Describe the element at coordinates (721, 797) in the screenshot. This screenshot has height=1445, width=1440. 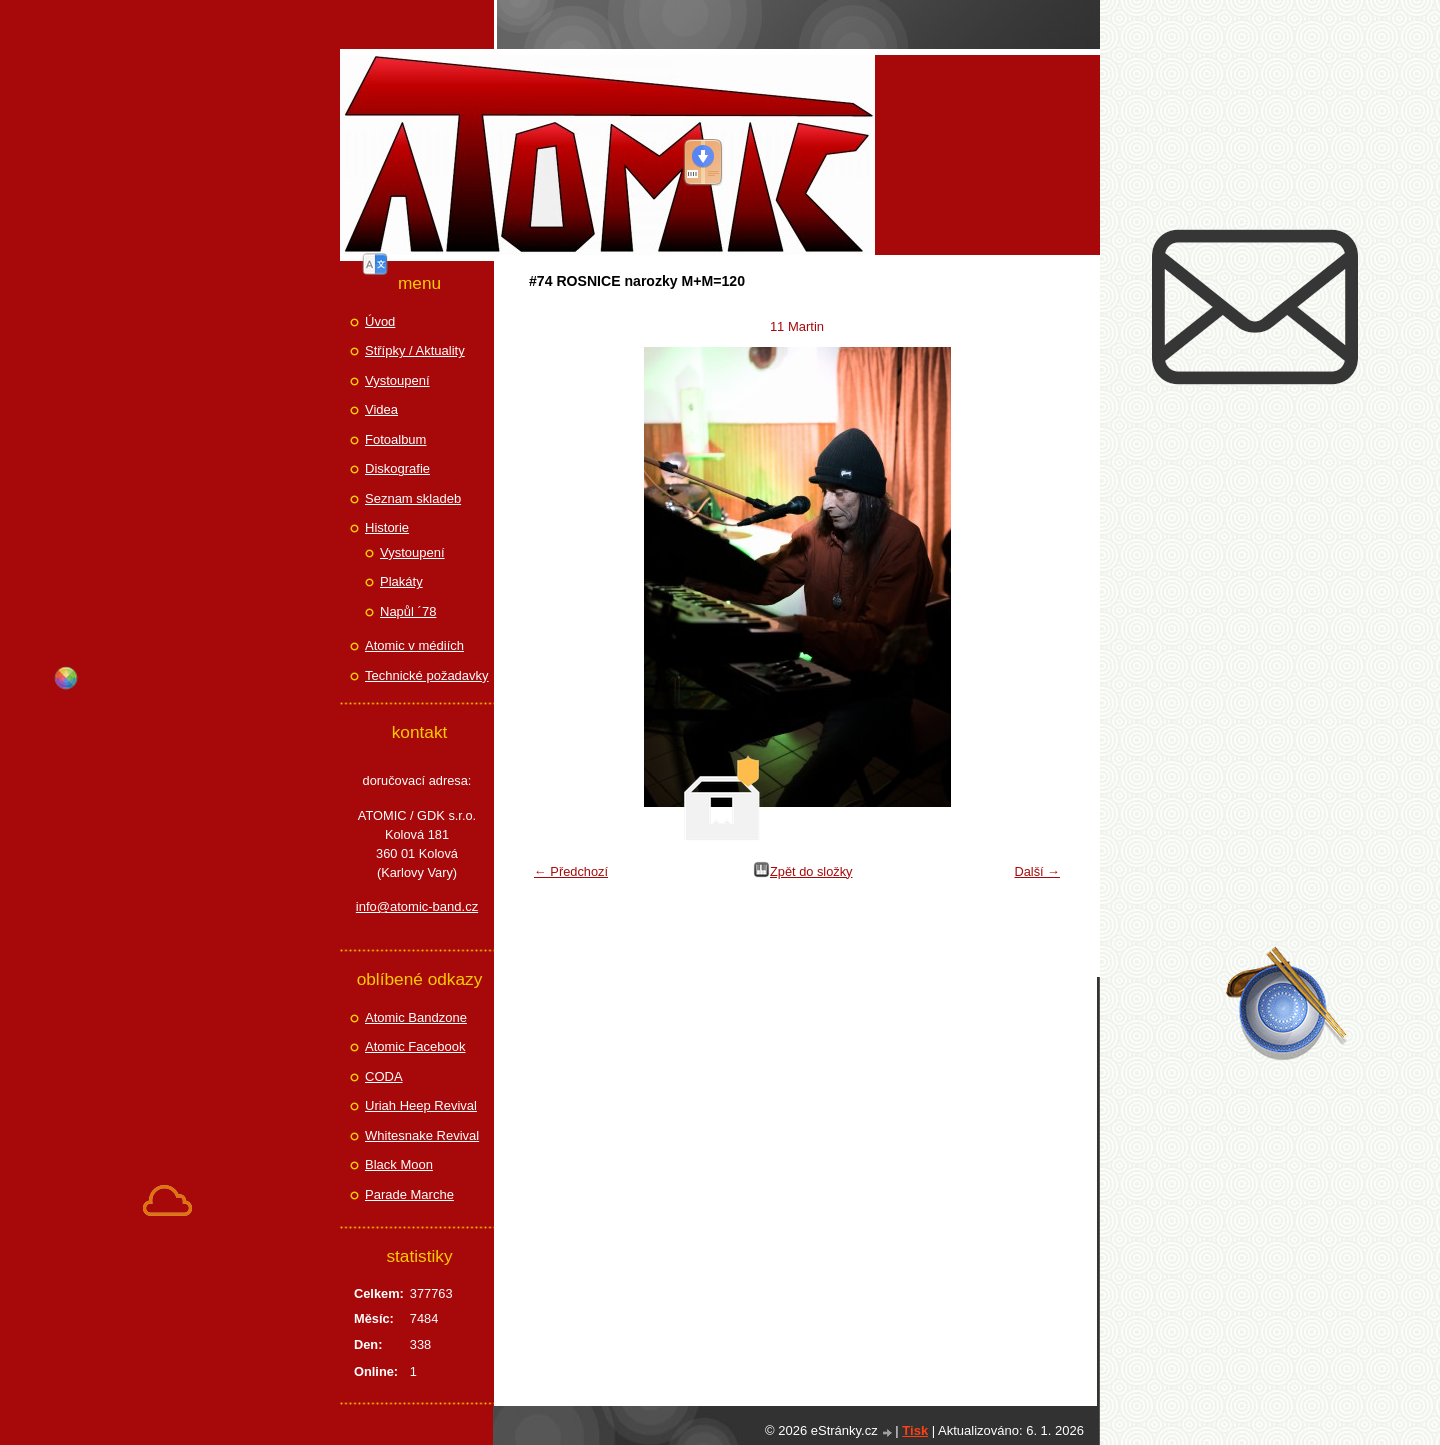
I see `security updates are available for your system` at that location.